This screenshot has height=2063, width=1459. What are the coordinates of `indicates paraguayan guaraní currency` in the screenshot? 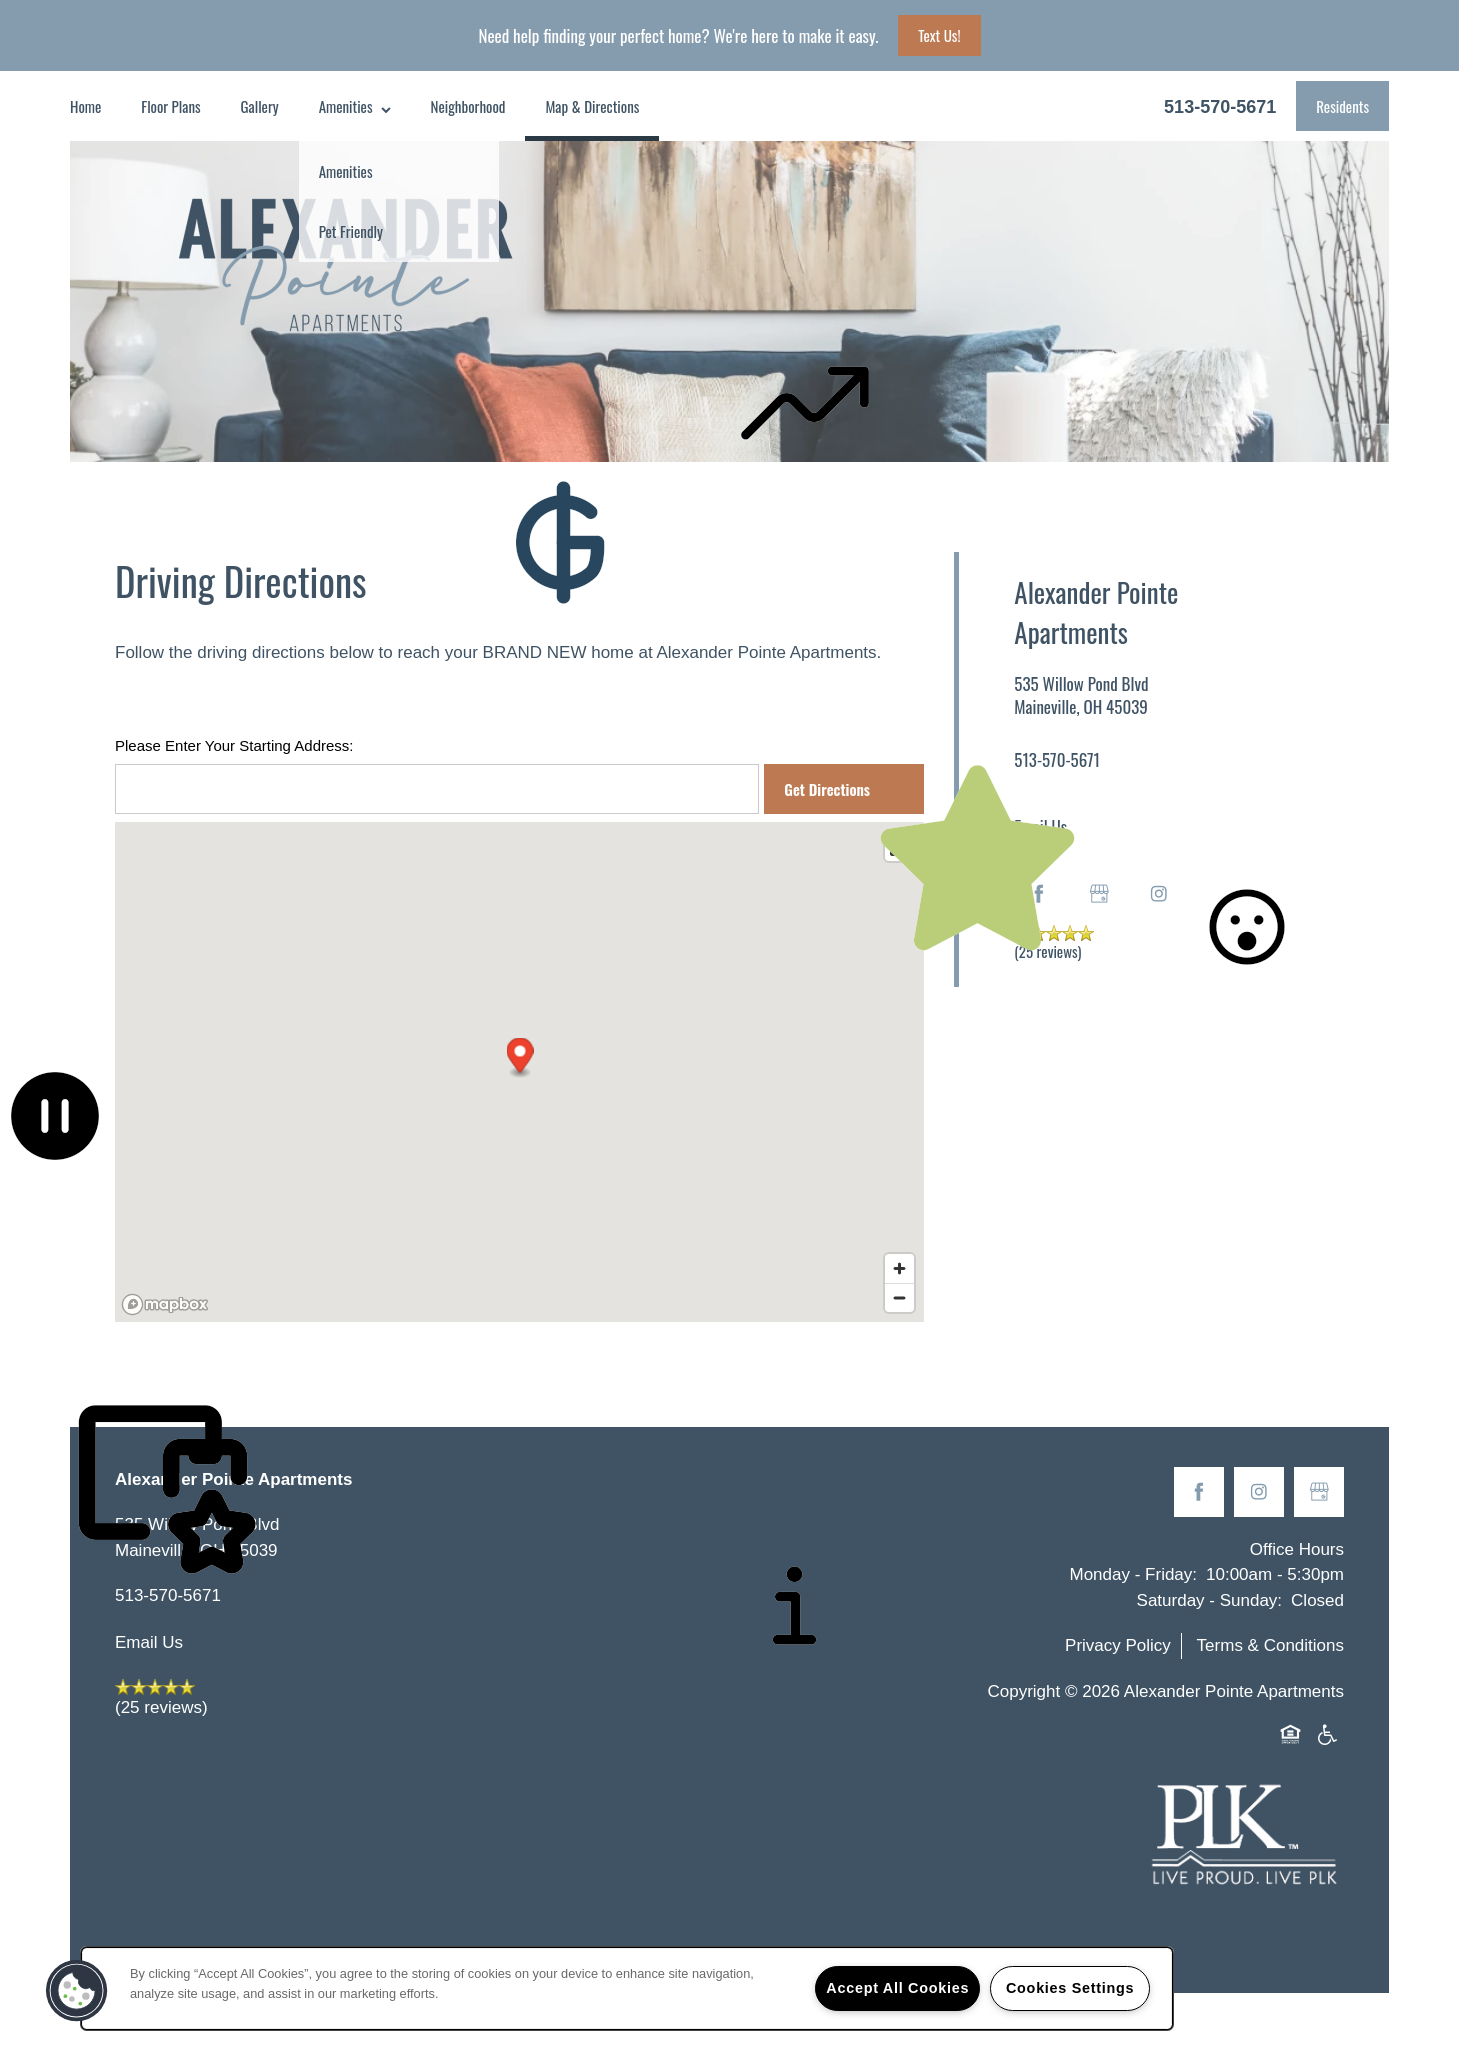 It's located at (563, 542).